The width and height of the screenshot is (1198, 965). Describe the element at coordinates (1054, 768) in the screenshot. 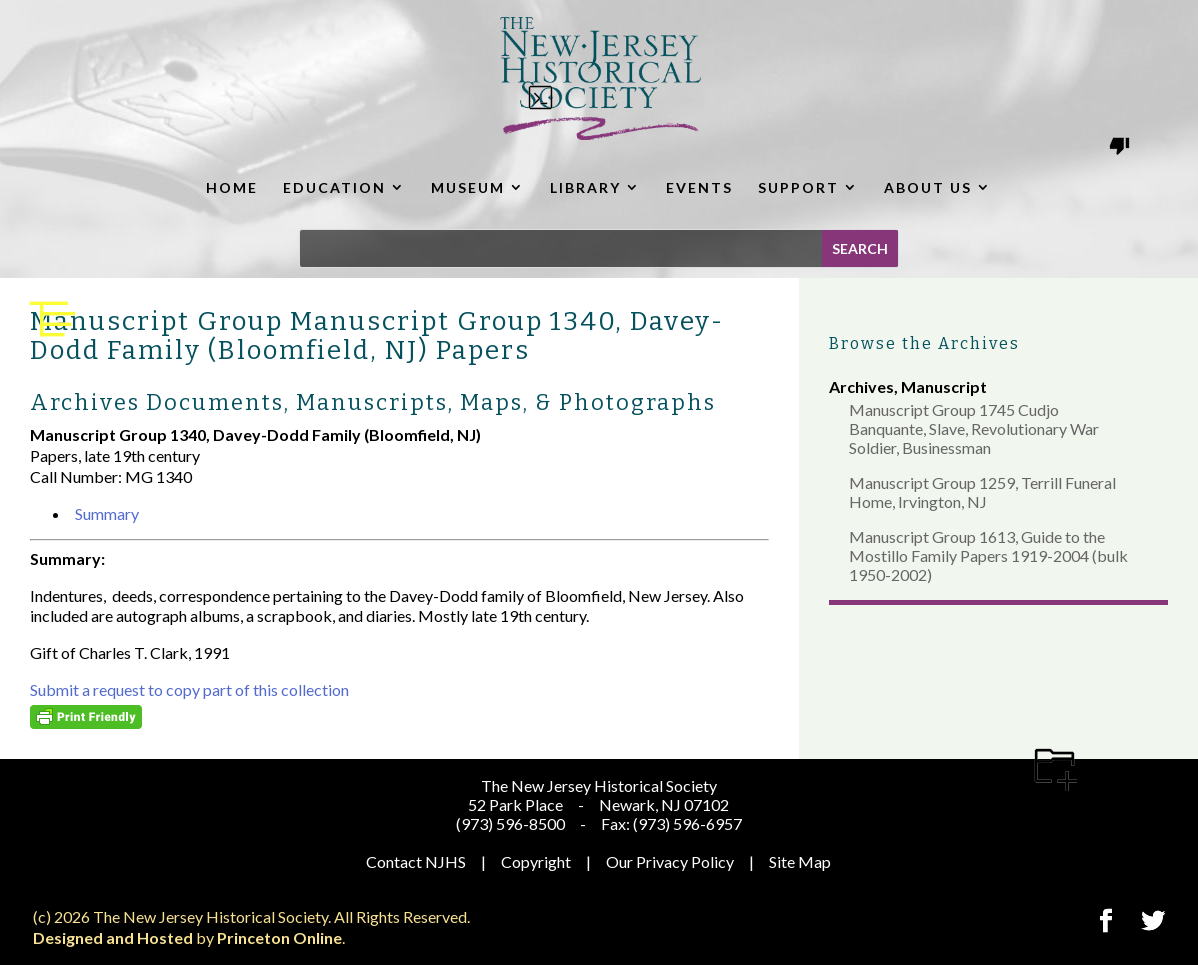

I see `create a new folder` at that location.